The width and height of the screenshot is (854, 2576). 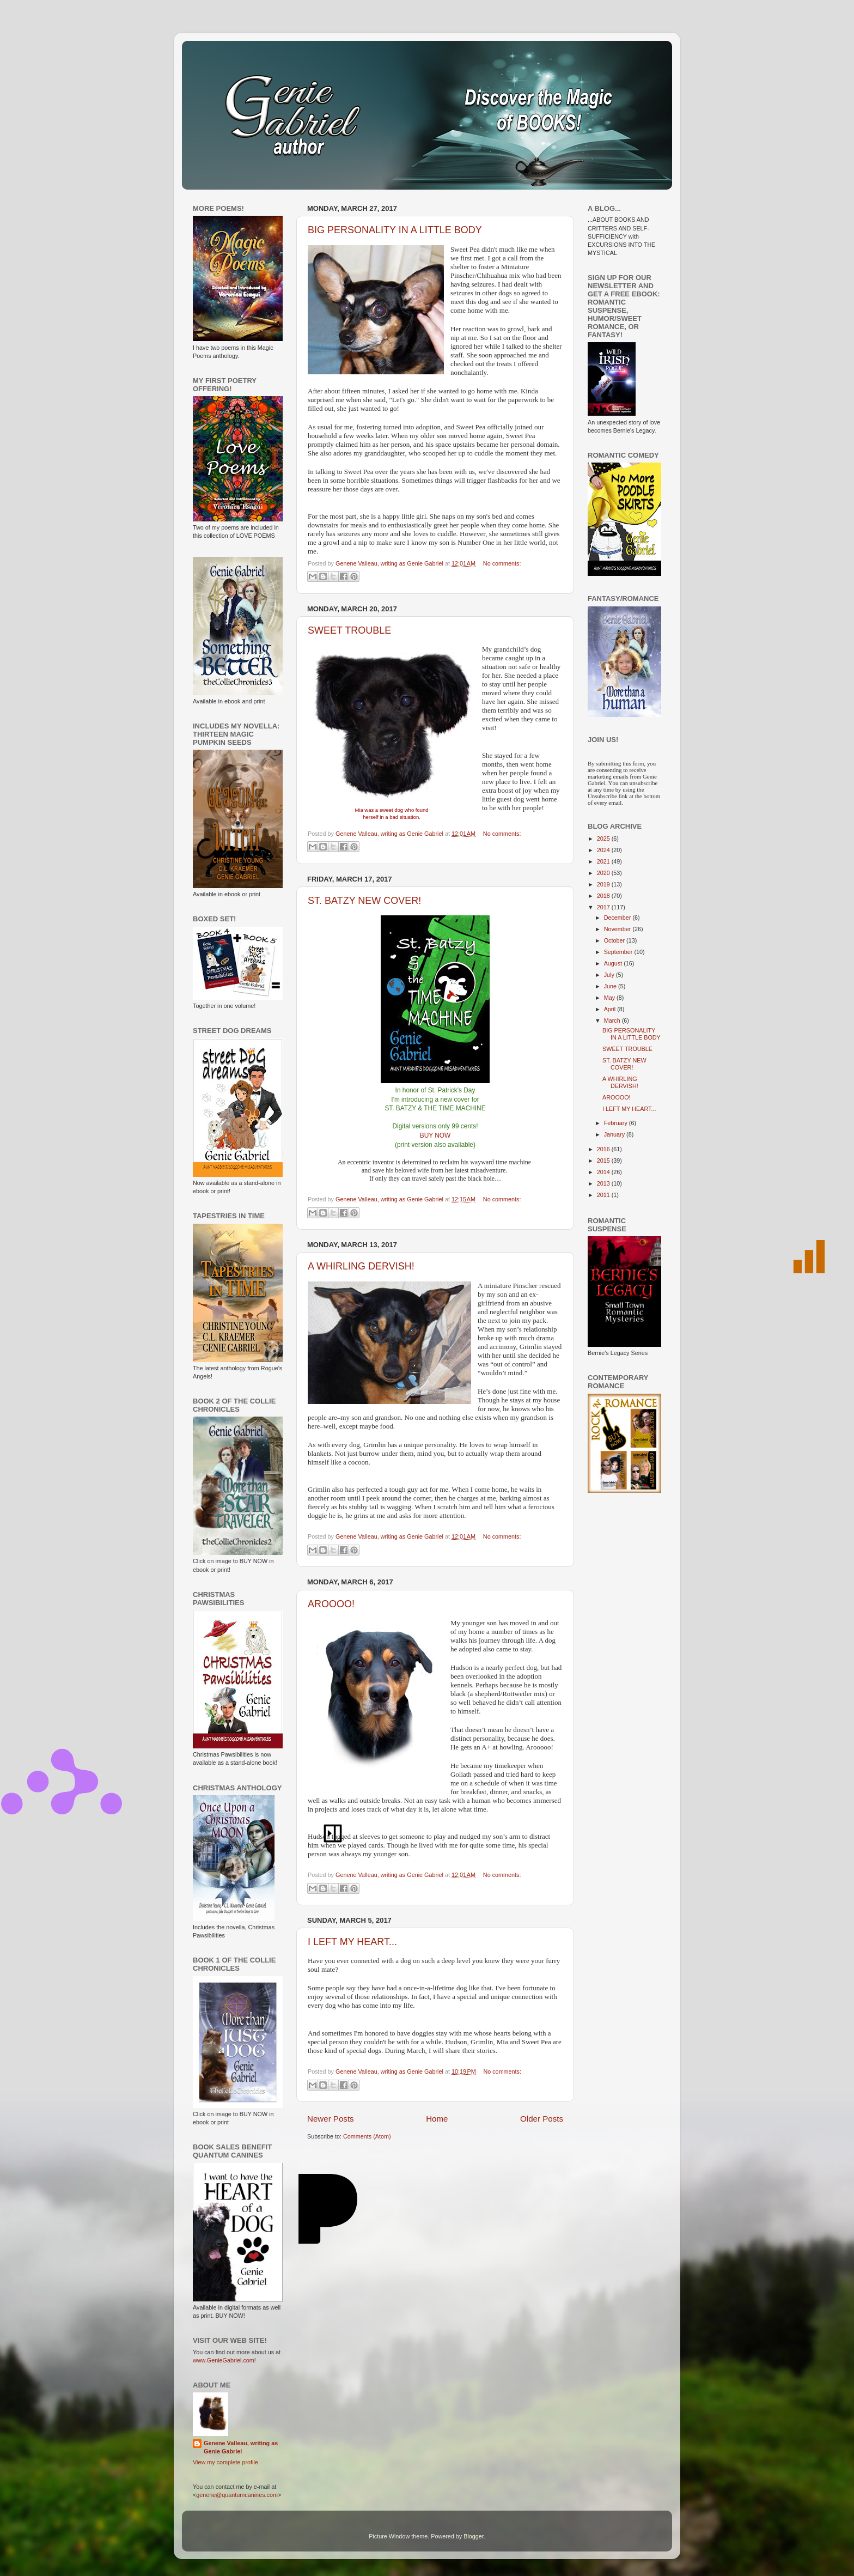 What do you see at coordinates (328, 2209) in the screenshot?
I see `open the Pandora music streaming app` at bounding box center [328, 2209].